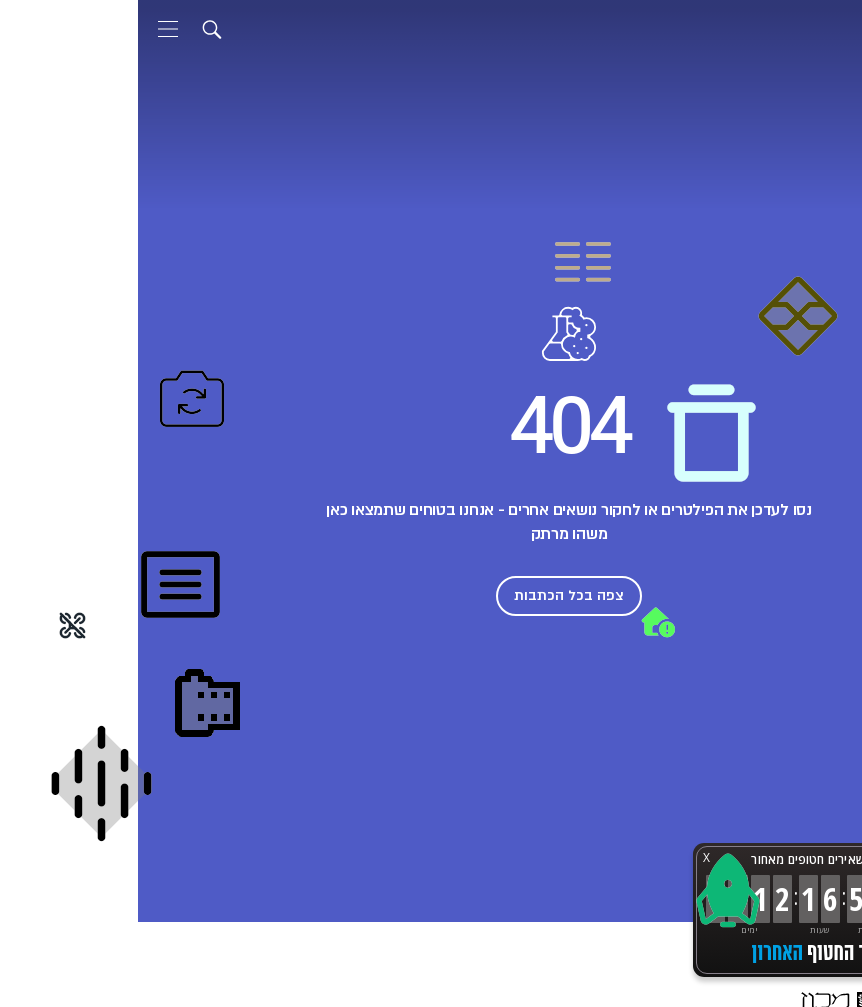 The height and width of the screenshot is (1007, 862). I want to click on switch between front and rear camera, so click(192, 400).